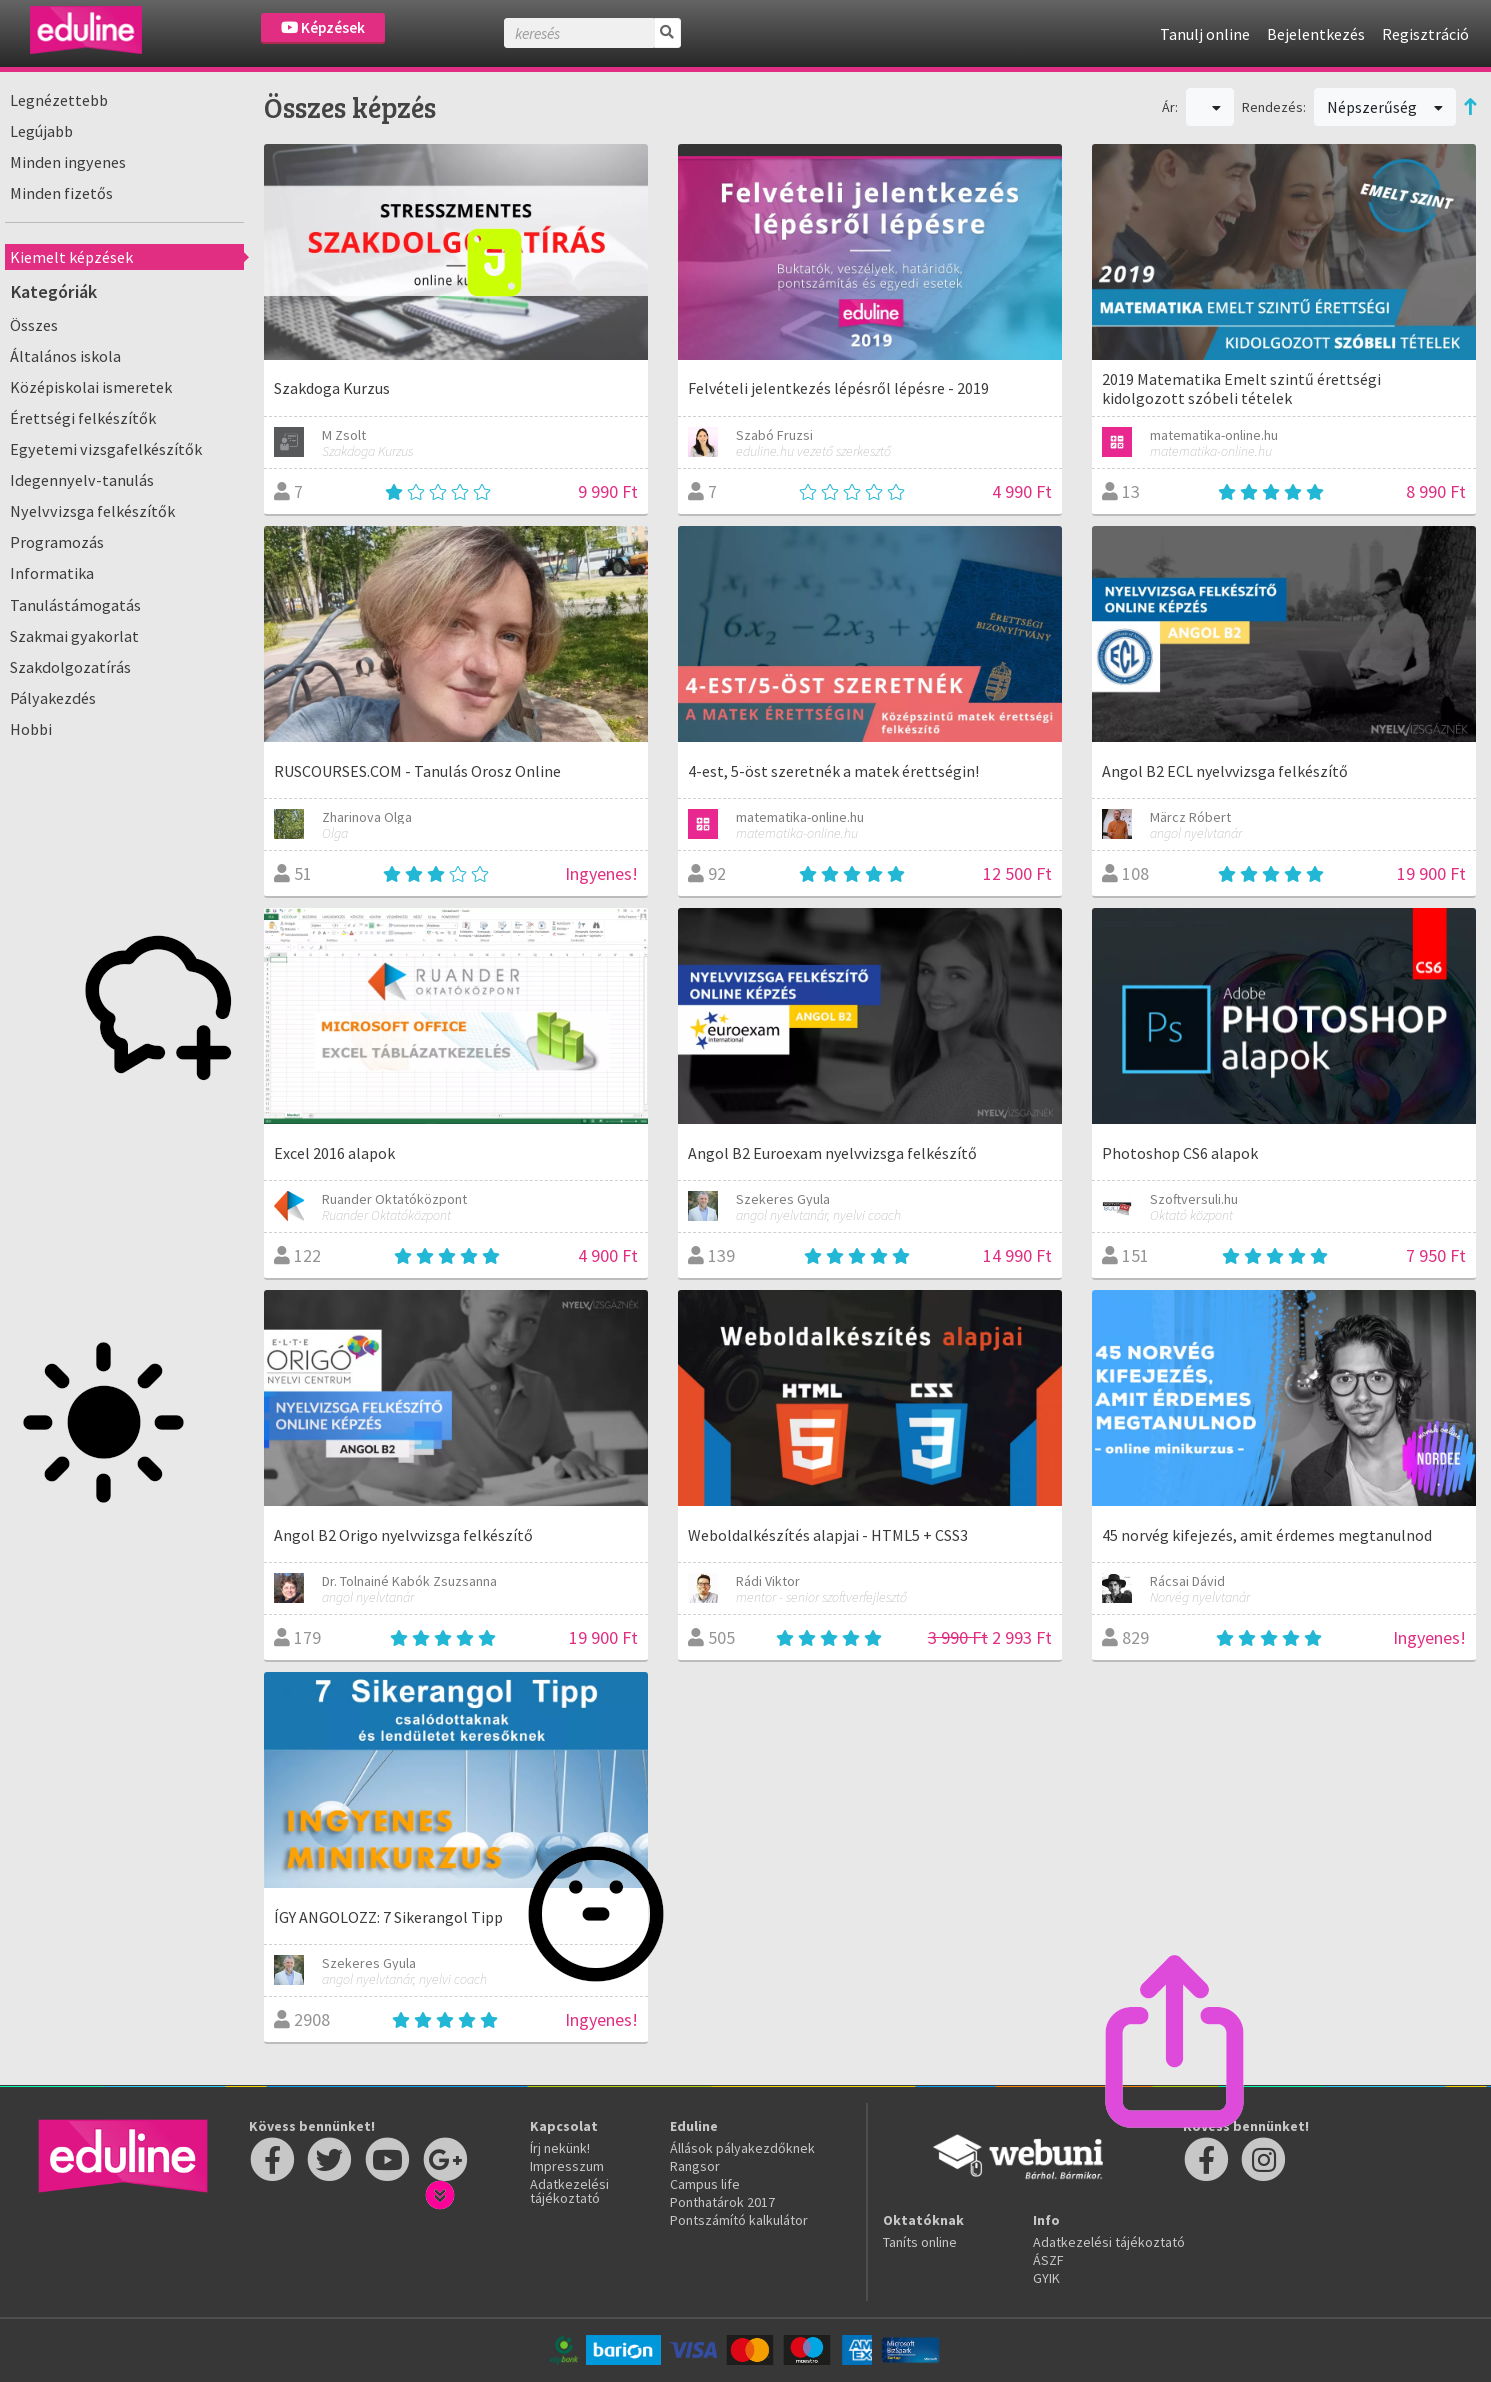  I want to click on expand to show more content below, so click(440, 2195).